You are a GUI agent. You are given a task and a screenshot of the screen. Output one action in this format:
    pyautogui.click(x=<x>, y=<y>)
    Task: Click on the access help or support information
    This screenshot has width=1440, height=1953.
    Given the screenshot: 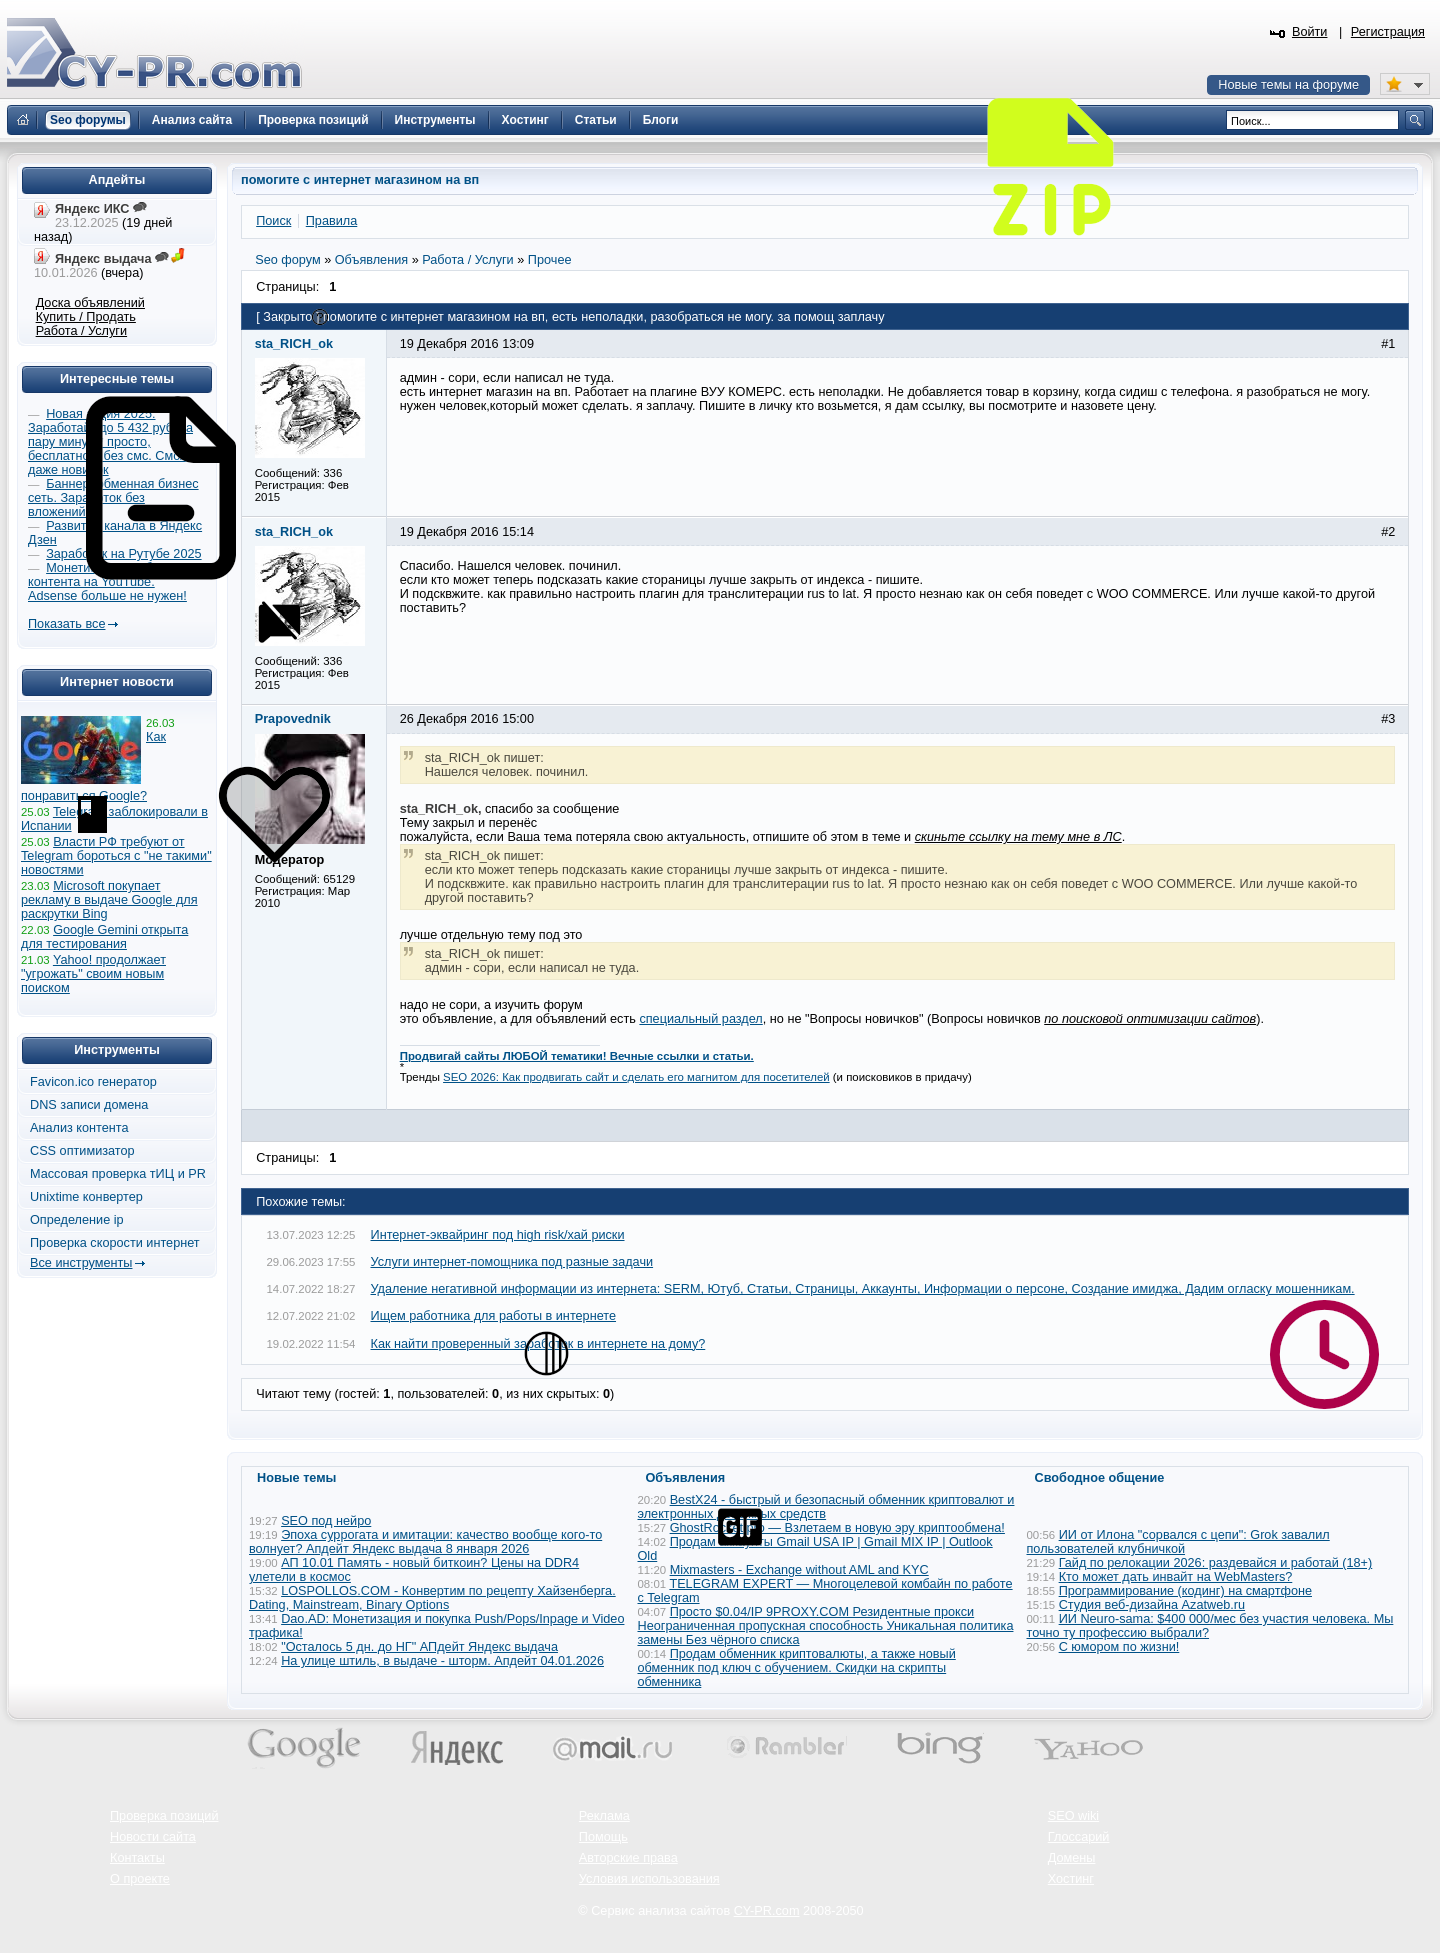 What is the action you would take?
    pyautogui.click(x=320, y=317)
    